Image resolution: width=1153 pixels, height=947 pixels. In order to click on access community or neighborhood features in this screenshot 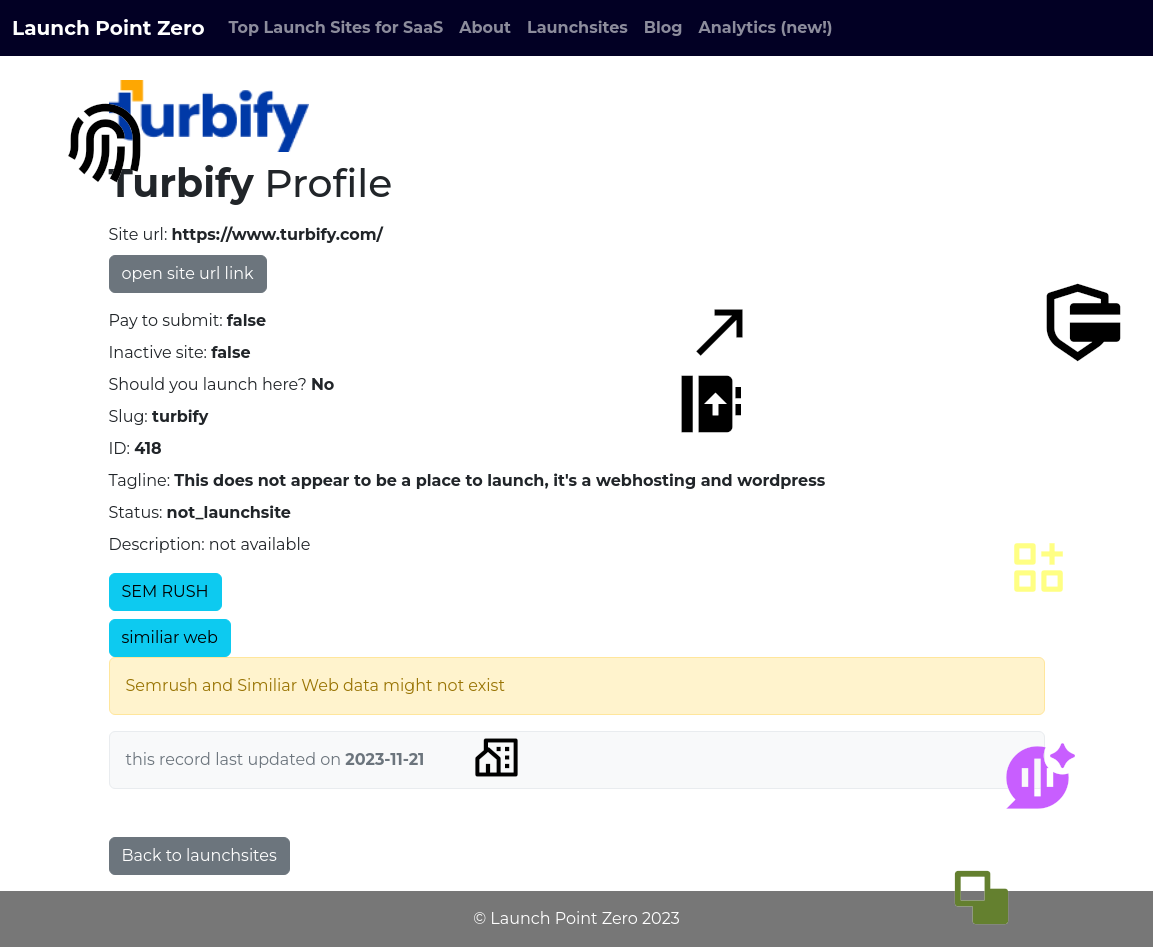, I will do `click(496, 757)`.